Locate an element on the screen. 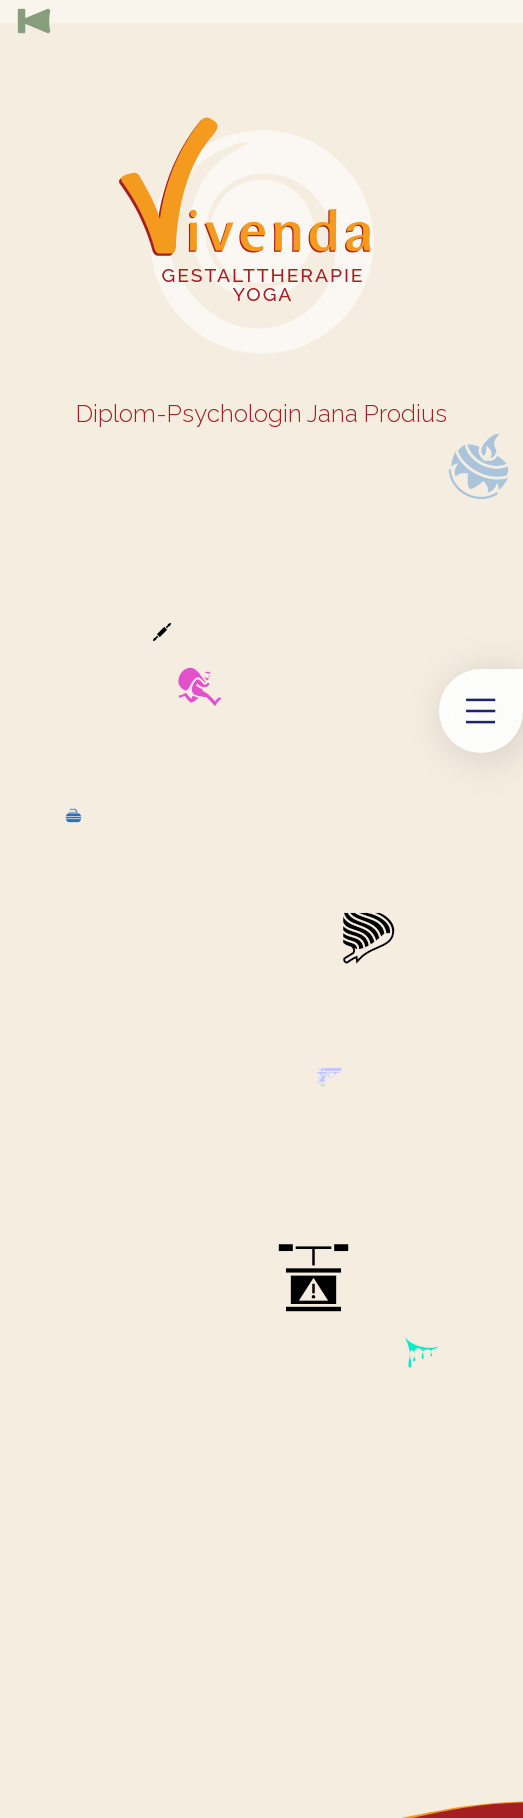 This screenshot has height=1818, width=523. activate wave attack ability is located at coordinates (368, 938).